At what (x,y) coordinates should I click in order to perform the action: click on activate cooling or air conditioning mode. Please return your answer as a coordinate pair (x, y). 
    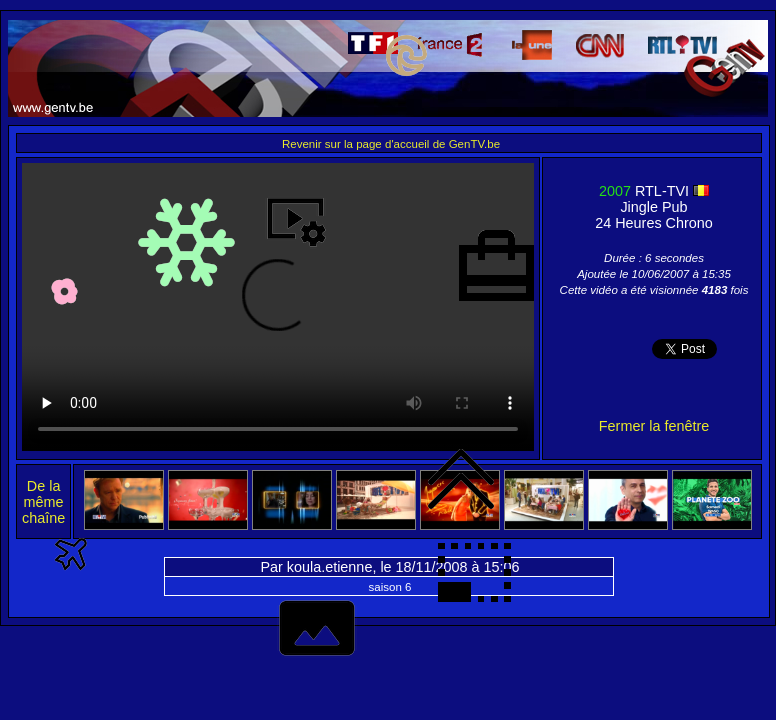
    Looking at the image, I should click on (186, 242).